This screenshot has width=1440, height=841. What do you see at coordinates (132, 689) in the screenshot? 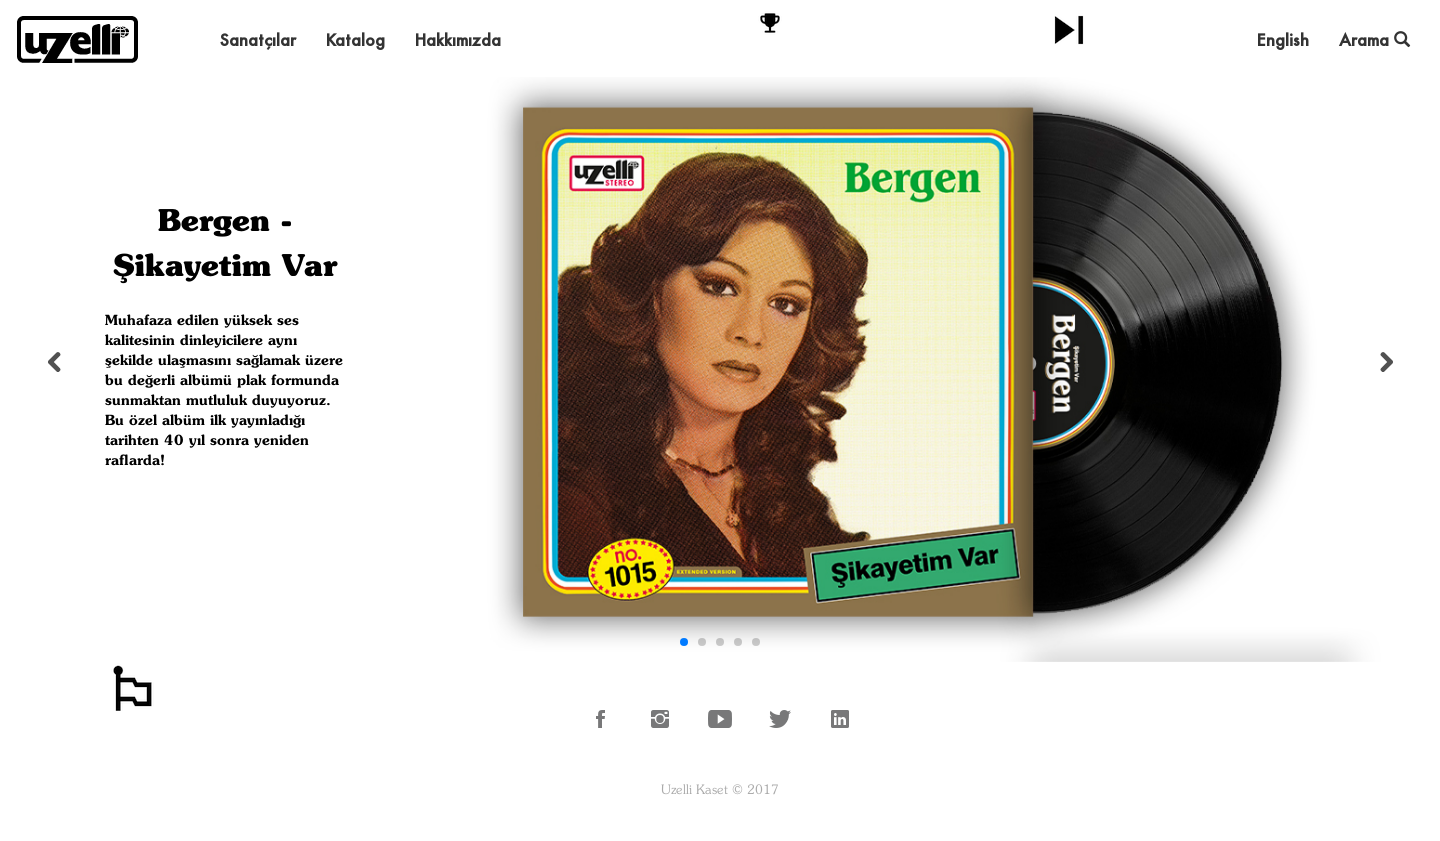
I see `access flag emoji or country symbols` at bounding box center [132, 689].